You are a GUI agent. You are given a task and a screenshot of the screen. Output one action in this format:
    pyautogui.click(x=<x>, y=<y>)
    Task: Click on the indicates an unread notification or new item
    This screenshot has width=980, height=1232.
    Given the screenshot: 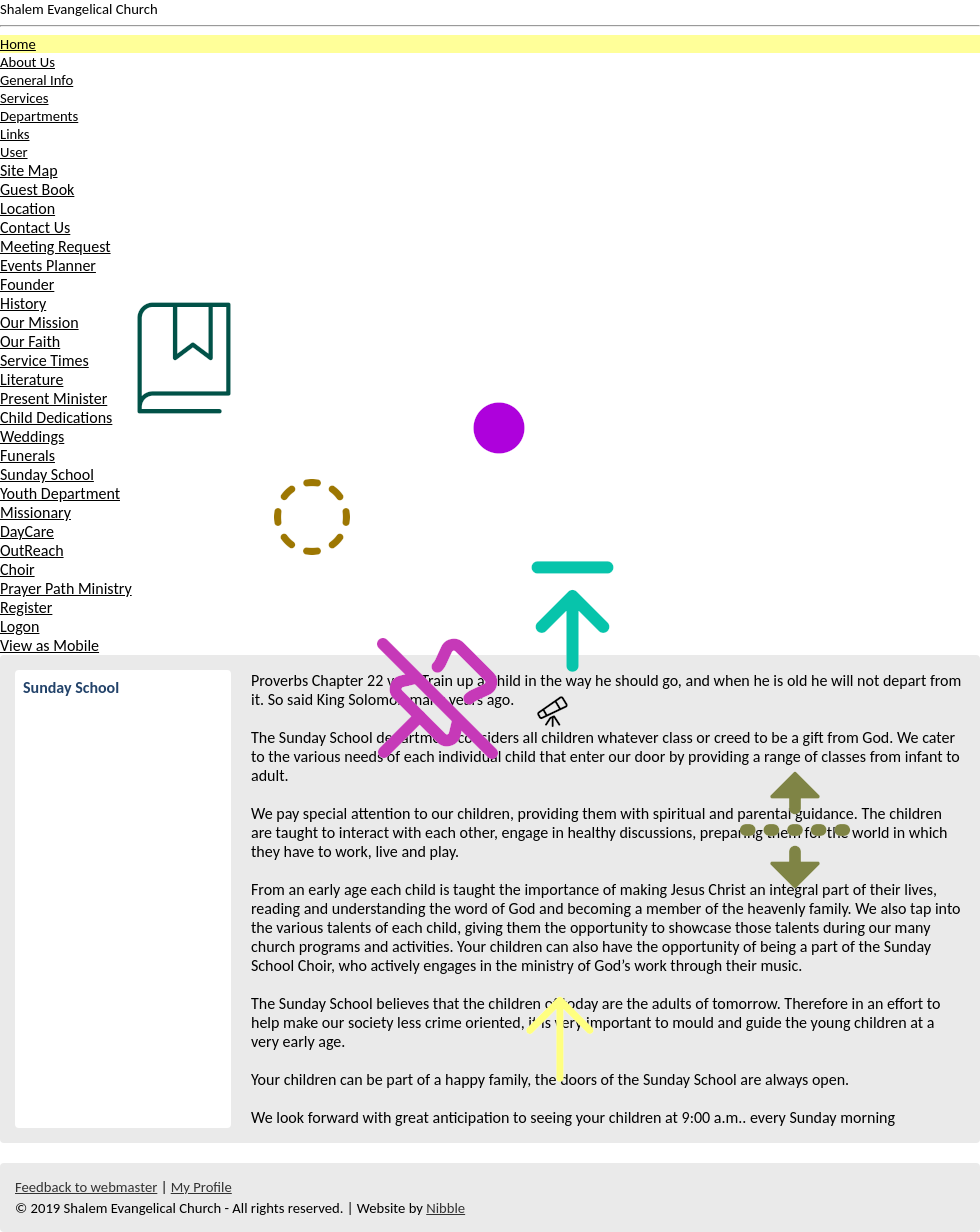 What is the action you would take?
    pyautogui.click(x=499, y=428)
    